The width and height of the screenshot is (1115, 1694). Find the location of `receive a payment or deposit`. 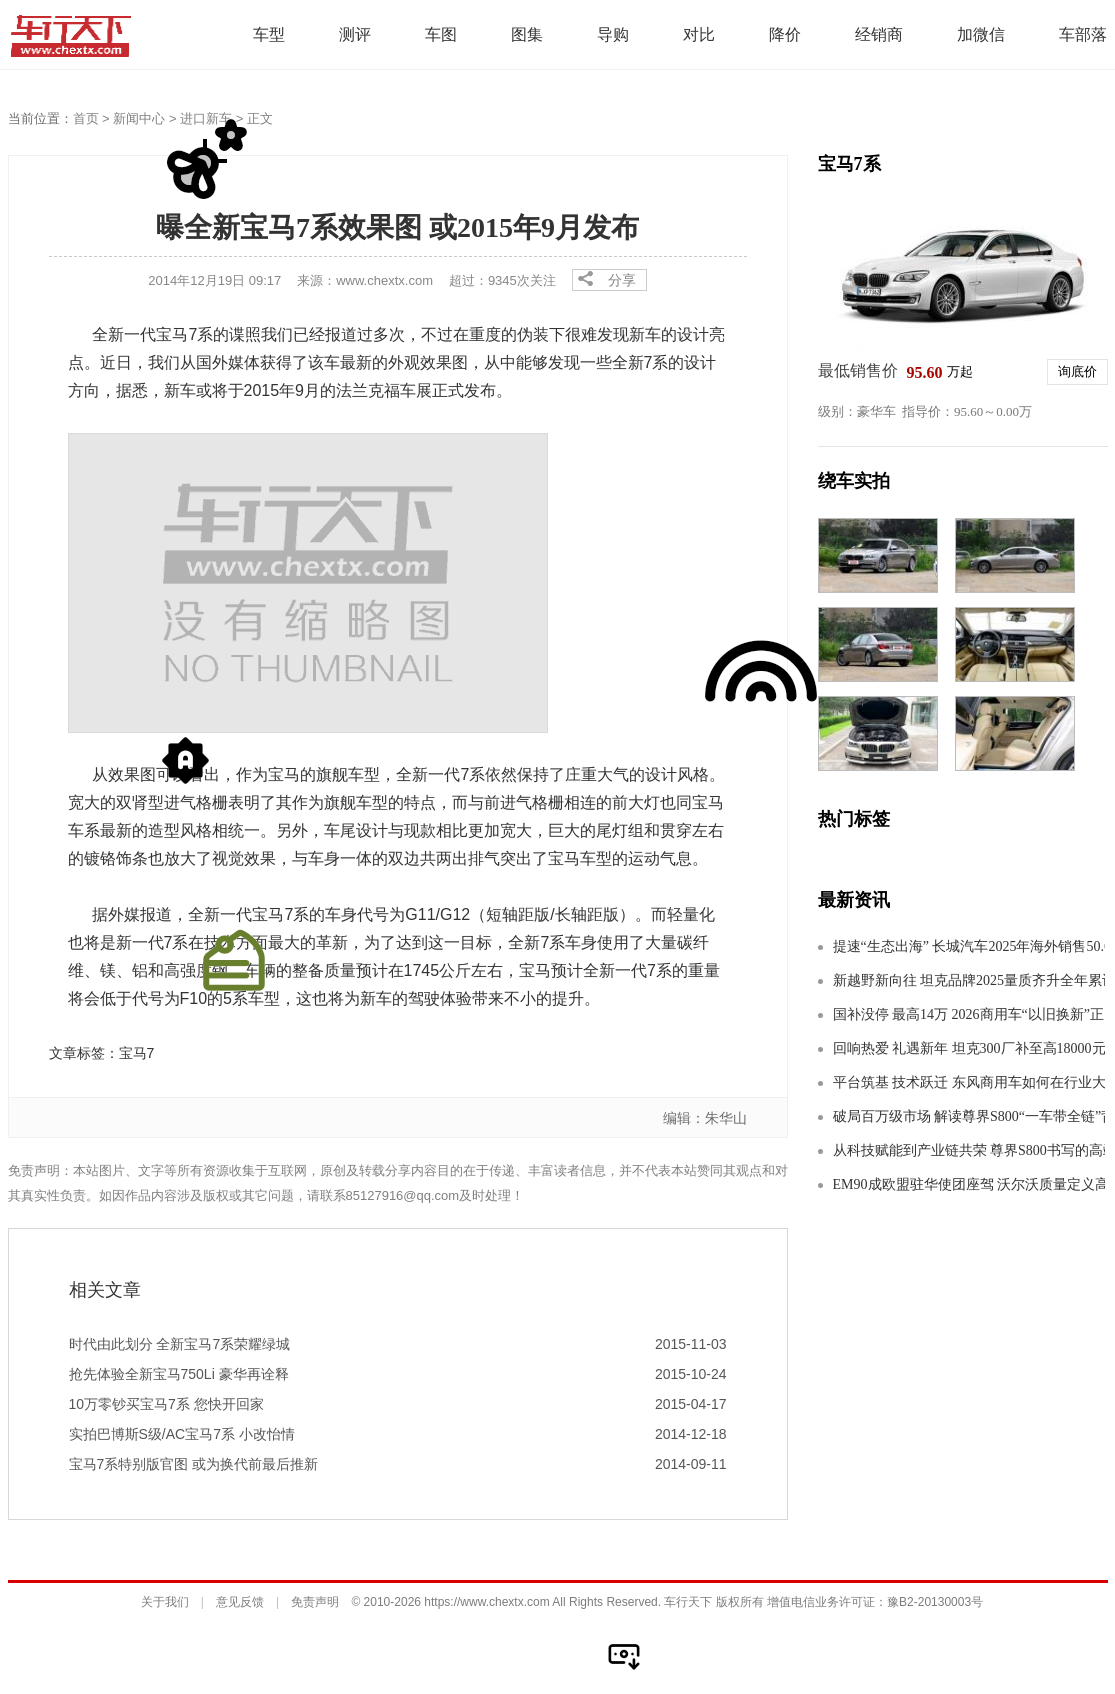

receive a payment or deposit is located at coordinates (624, 1654).